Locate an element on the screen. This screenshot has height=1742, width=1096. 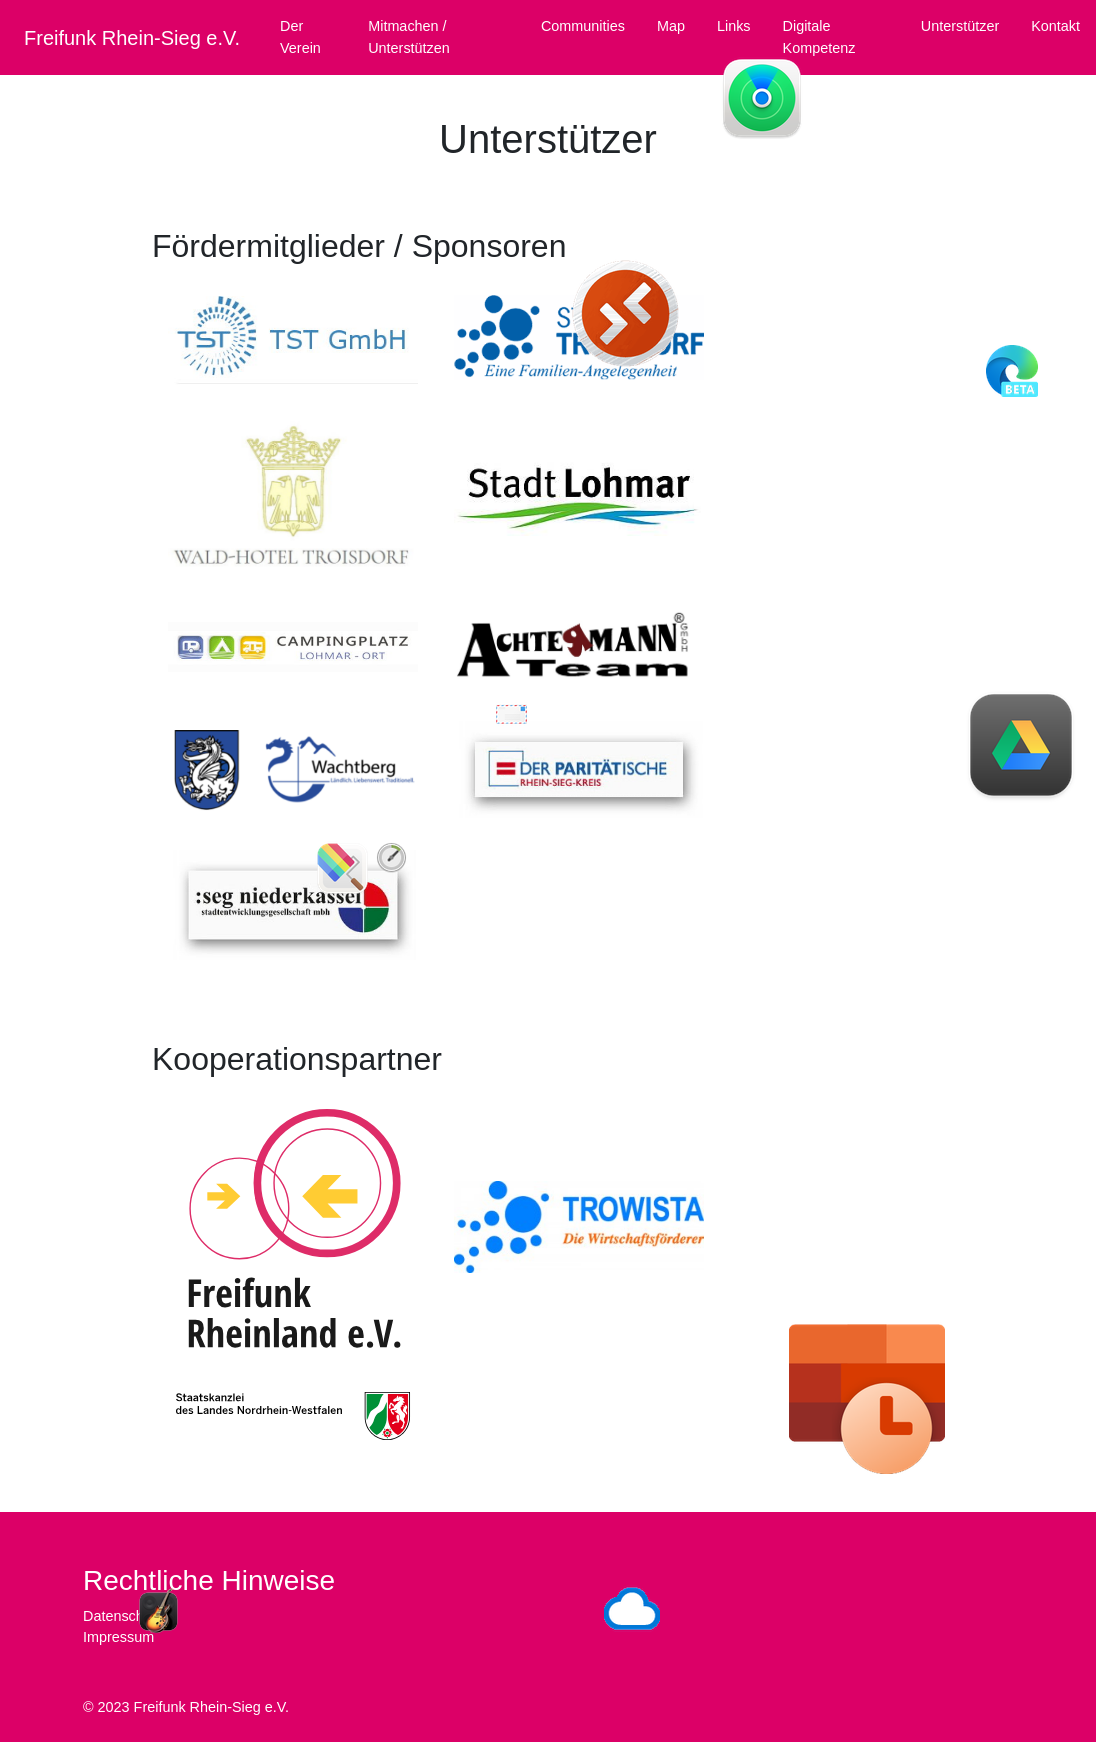
launch microsoft edge beta browser is located at coordinates (1012, 371).